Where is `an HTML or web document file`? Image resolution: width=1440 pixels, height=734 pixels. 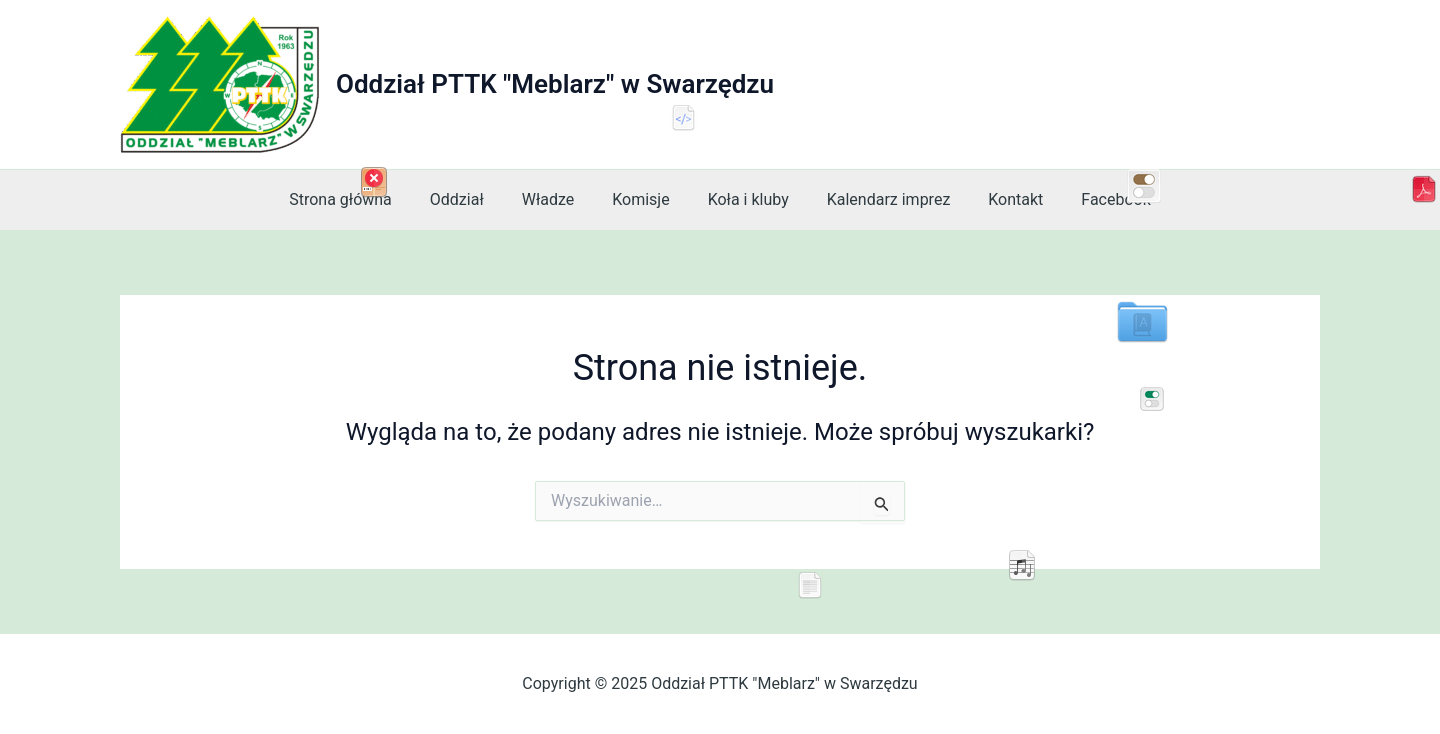
an HTML or web document file is located at coordinates (683, 117).